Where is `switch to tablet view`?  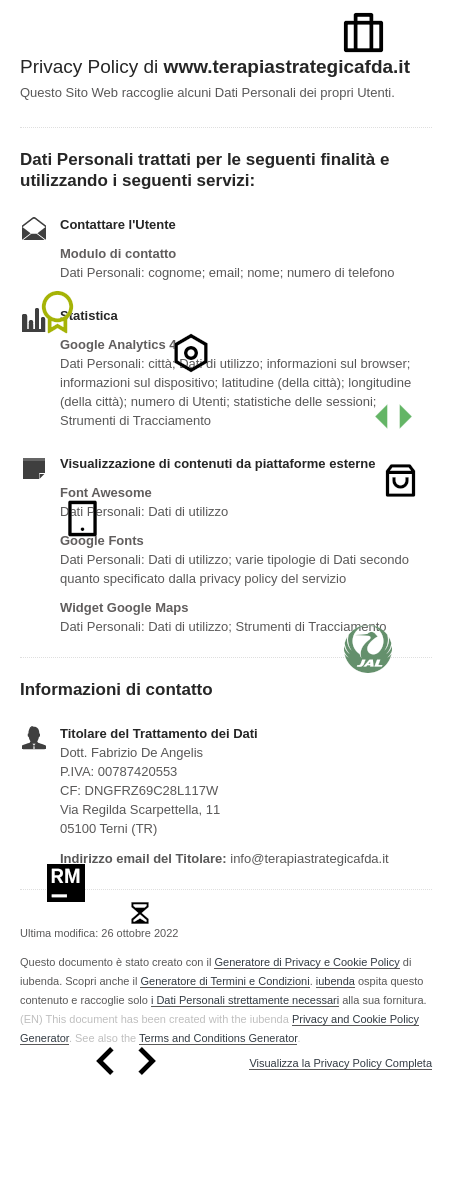
switch to tablet view is located at coordinates (82, 518).